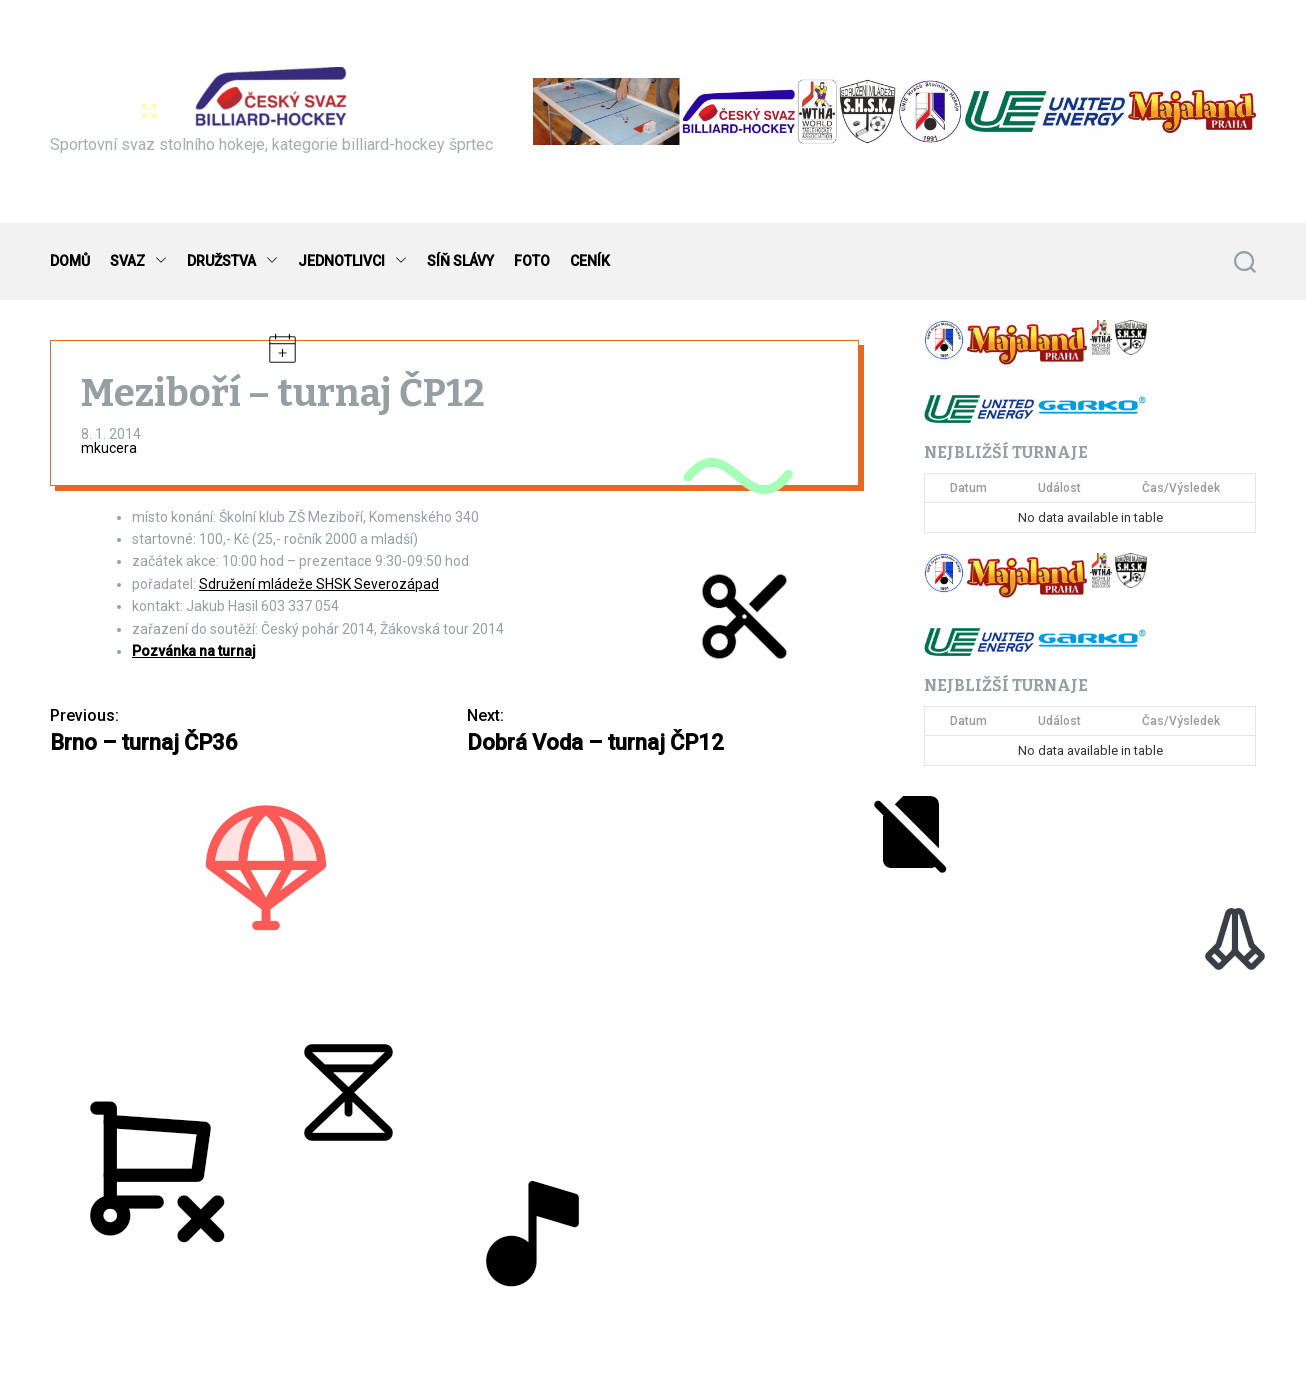 The height and width of the screenshot is (1400, 1306). What do you see at coordinates (348, 1092) in the screenshot?
I see `indicates a task or process in progress` at bounding box center [348, 1092].